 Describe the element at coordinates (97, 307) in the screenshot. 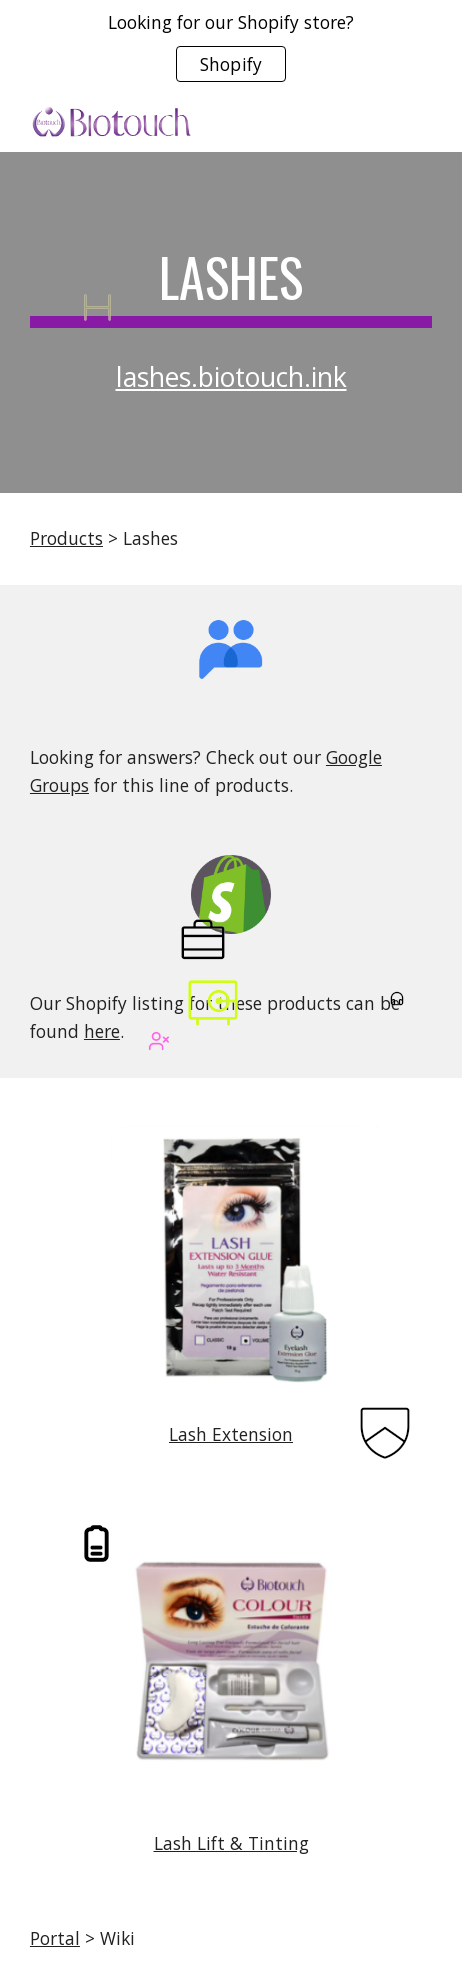

I see `format text as a heading` at that location.